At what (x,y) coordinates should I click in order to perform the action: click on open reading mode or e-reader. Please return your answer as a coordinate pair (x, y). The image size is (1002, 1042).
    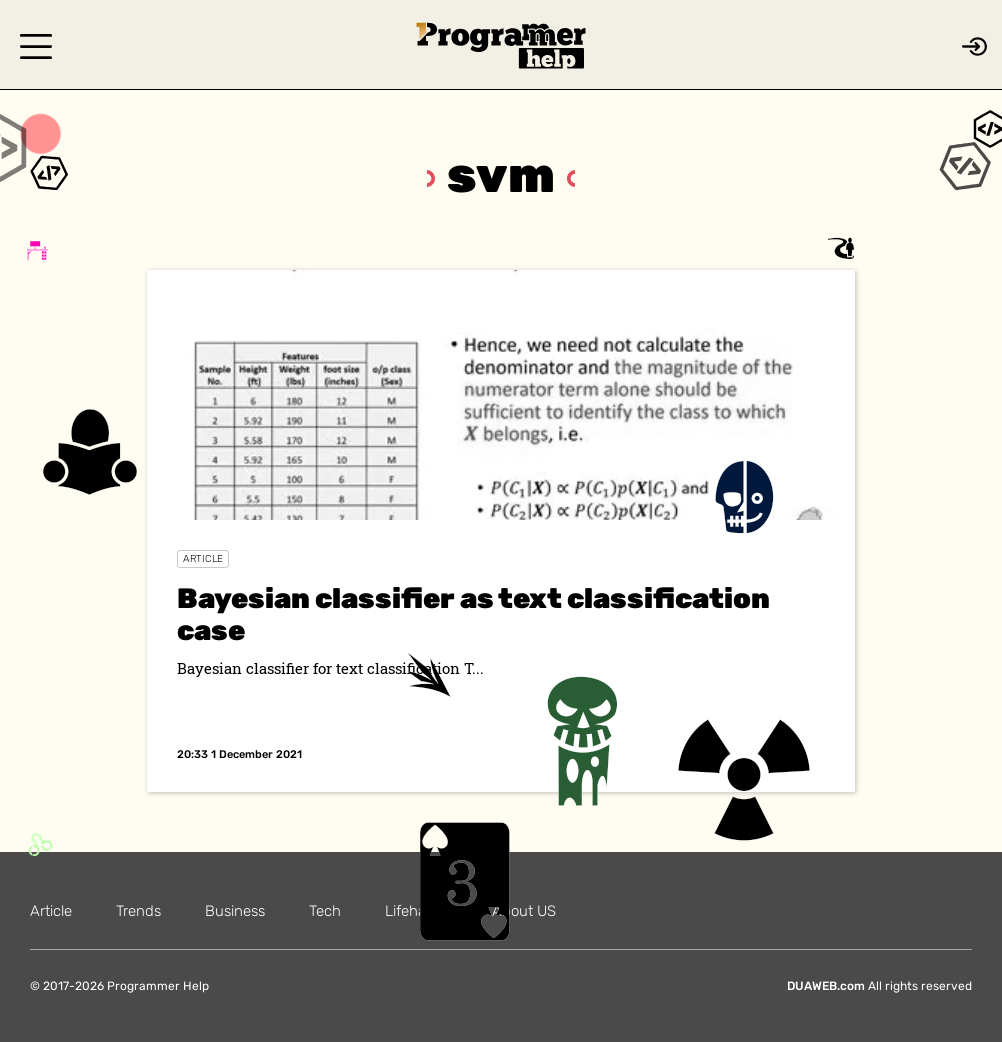
    Looking at the image, I should click on (90, 452).